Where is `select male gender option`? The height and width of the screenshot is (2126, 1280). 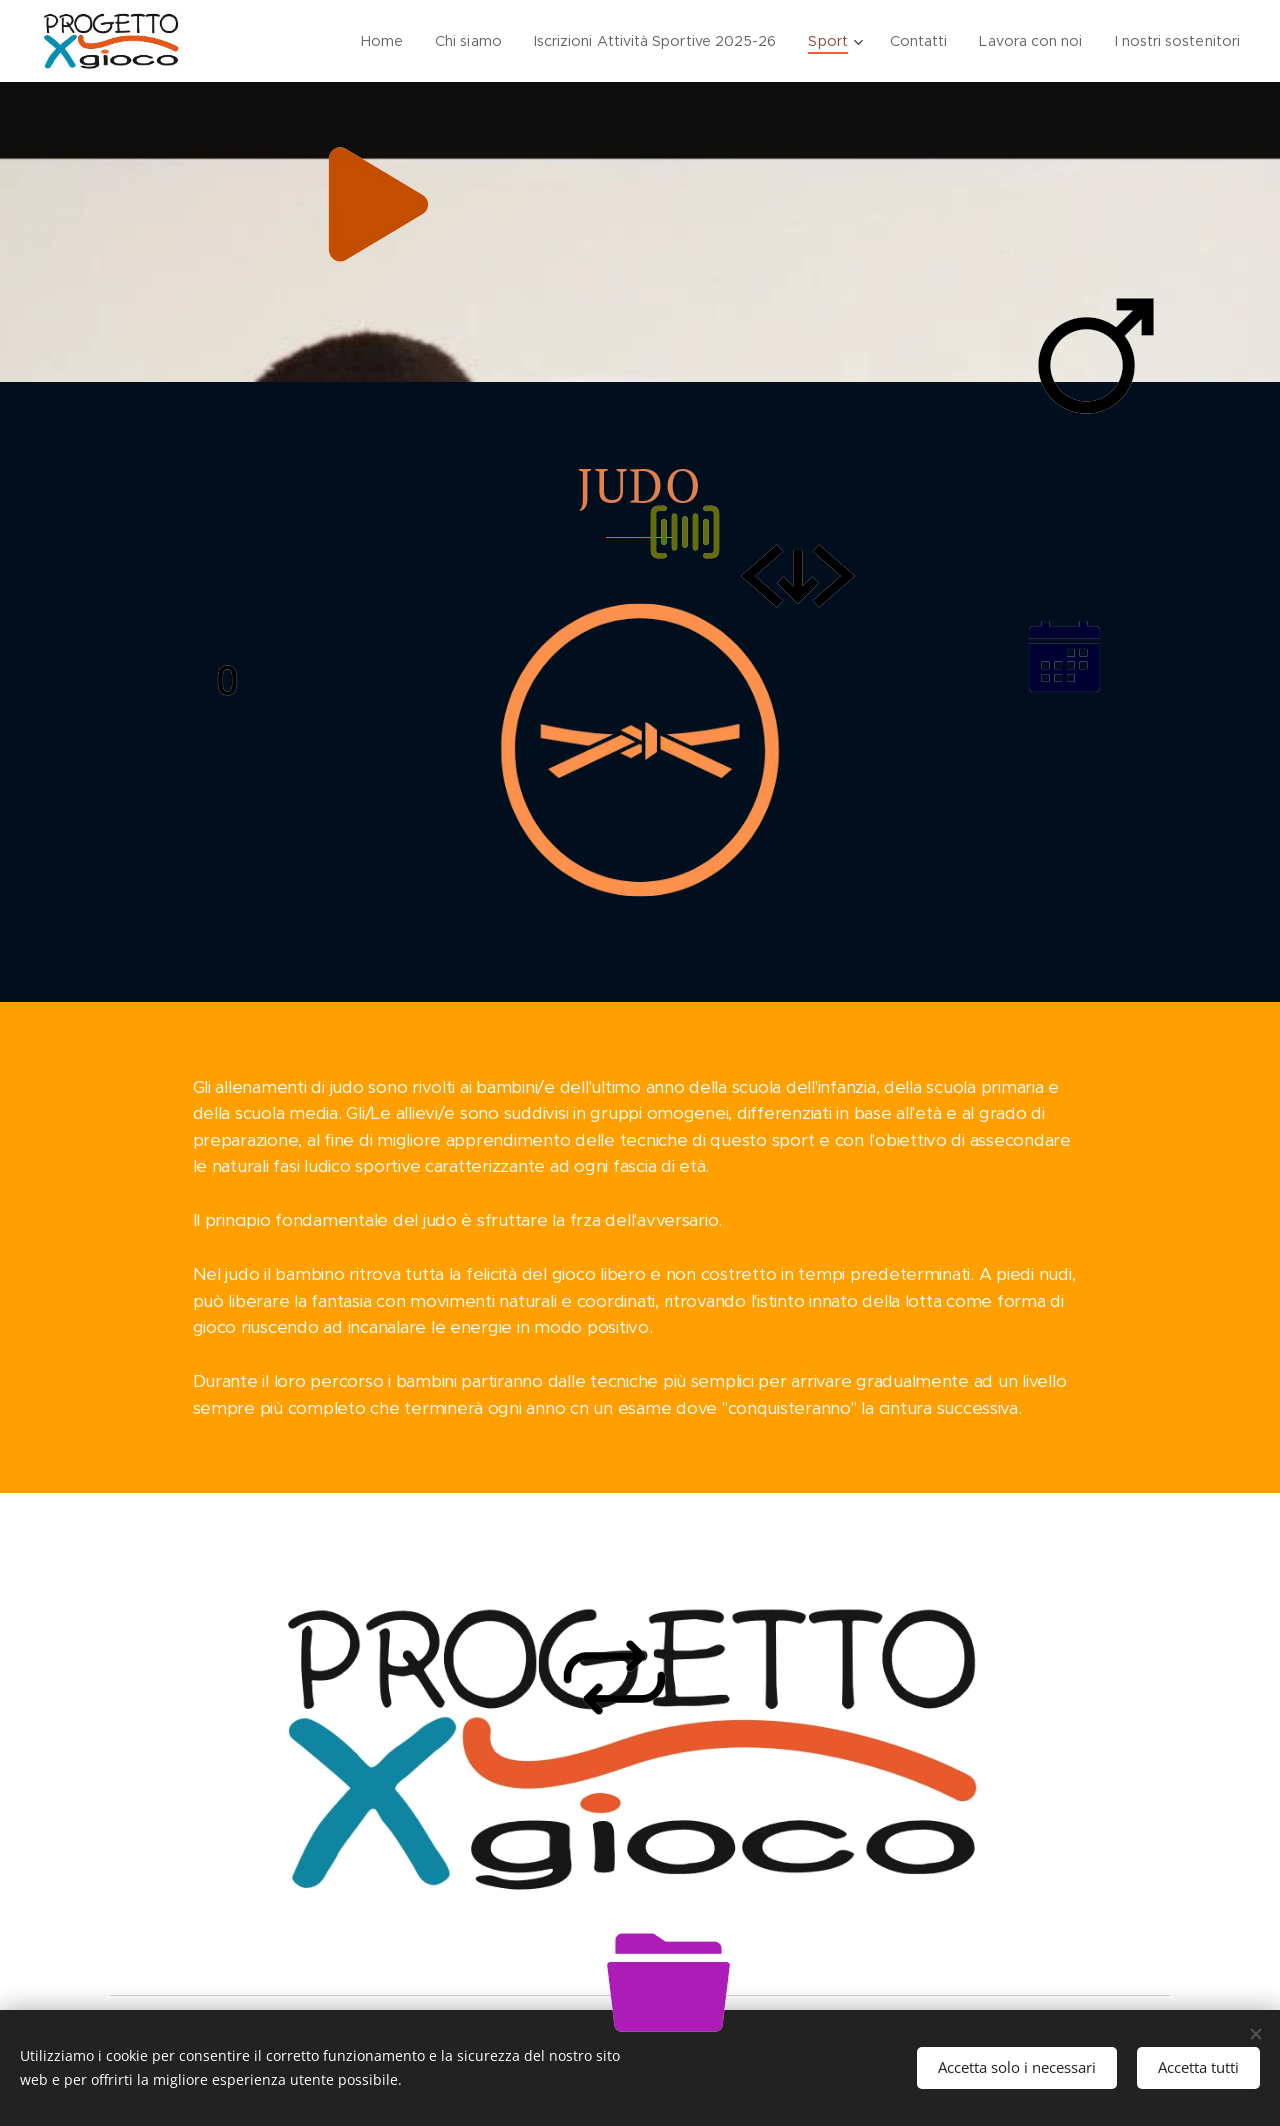
select male gender option is located at coordinates (1096, 356).